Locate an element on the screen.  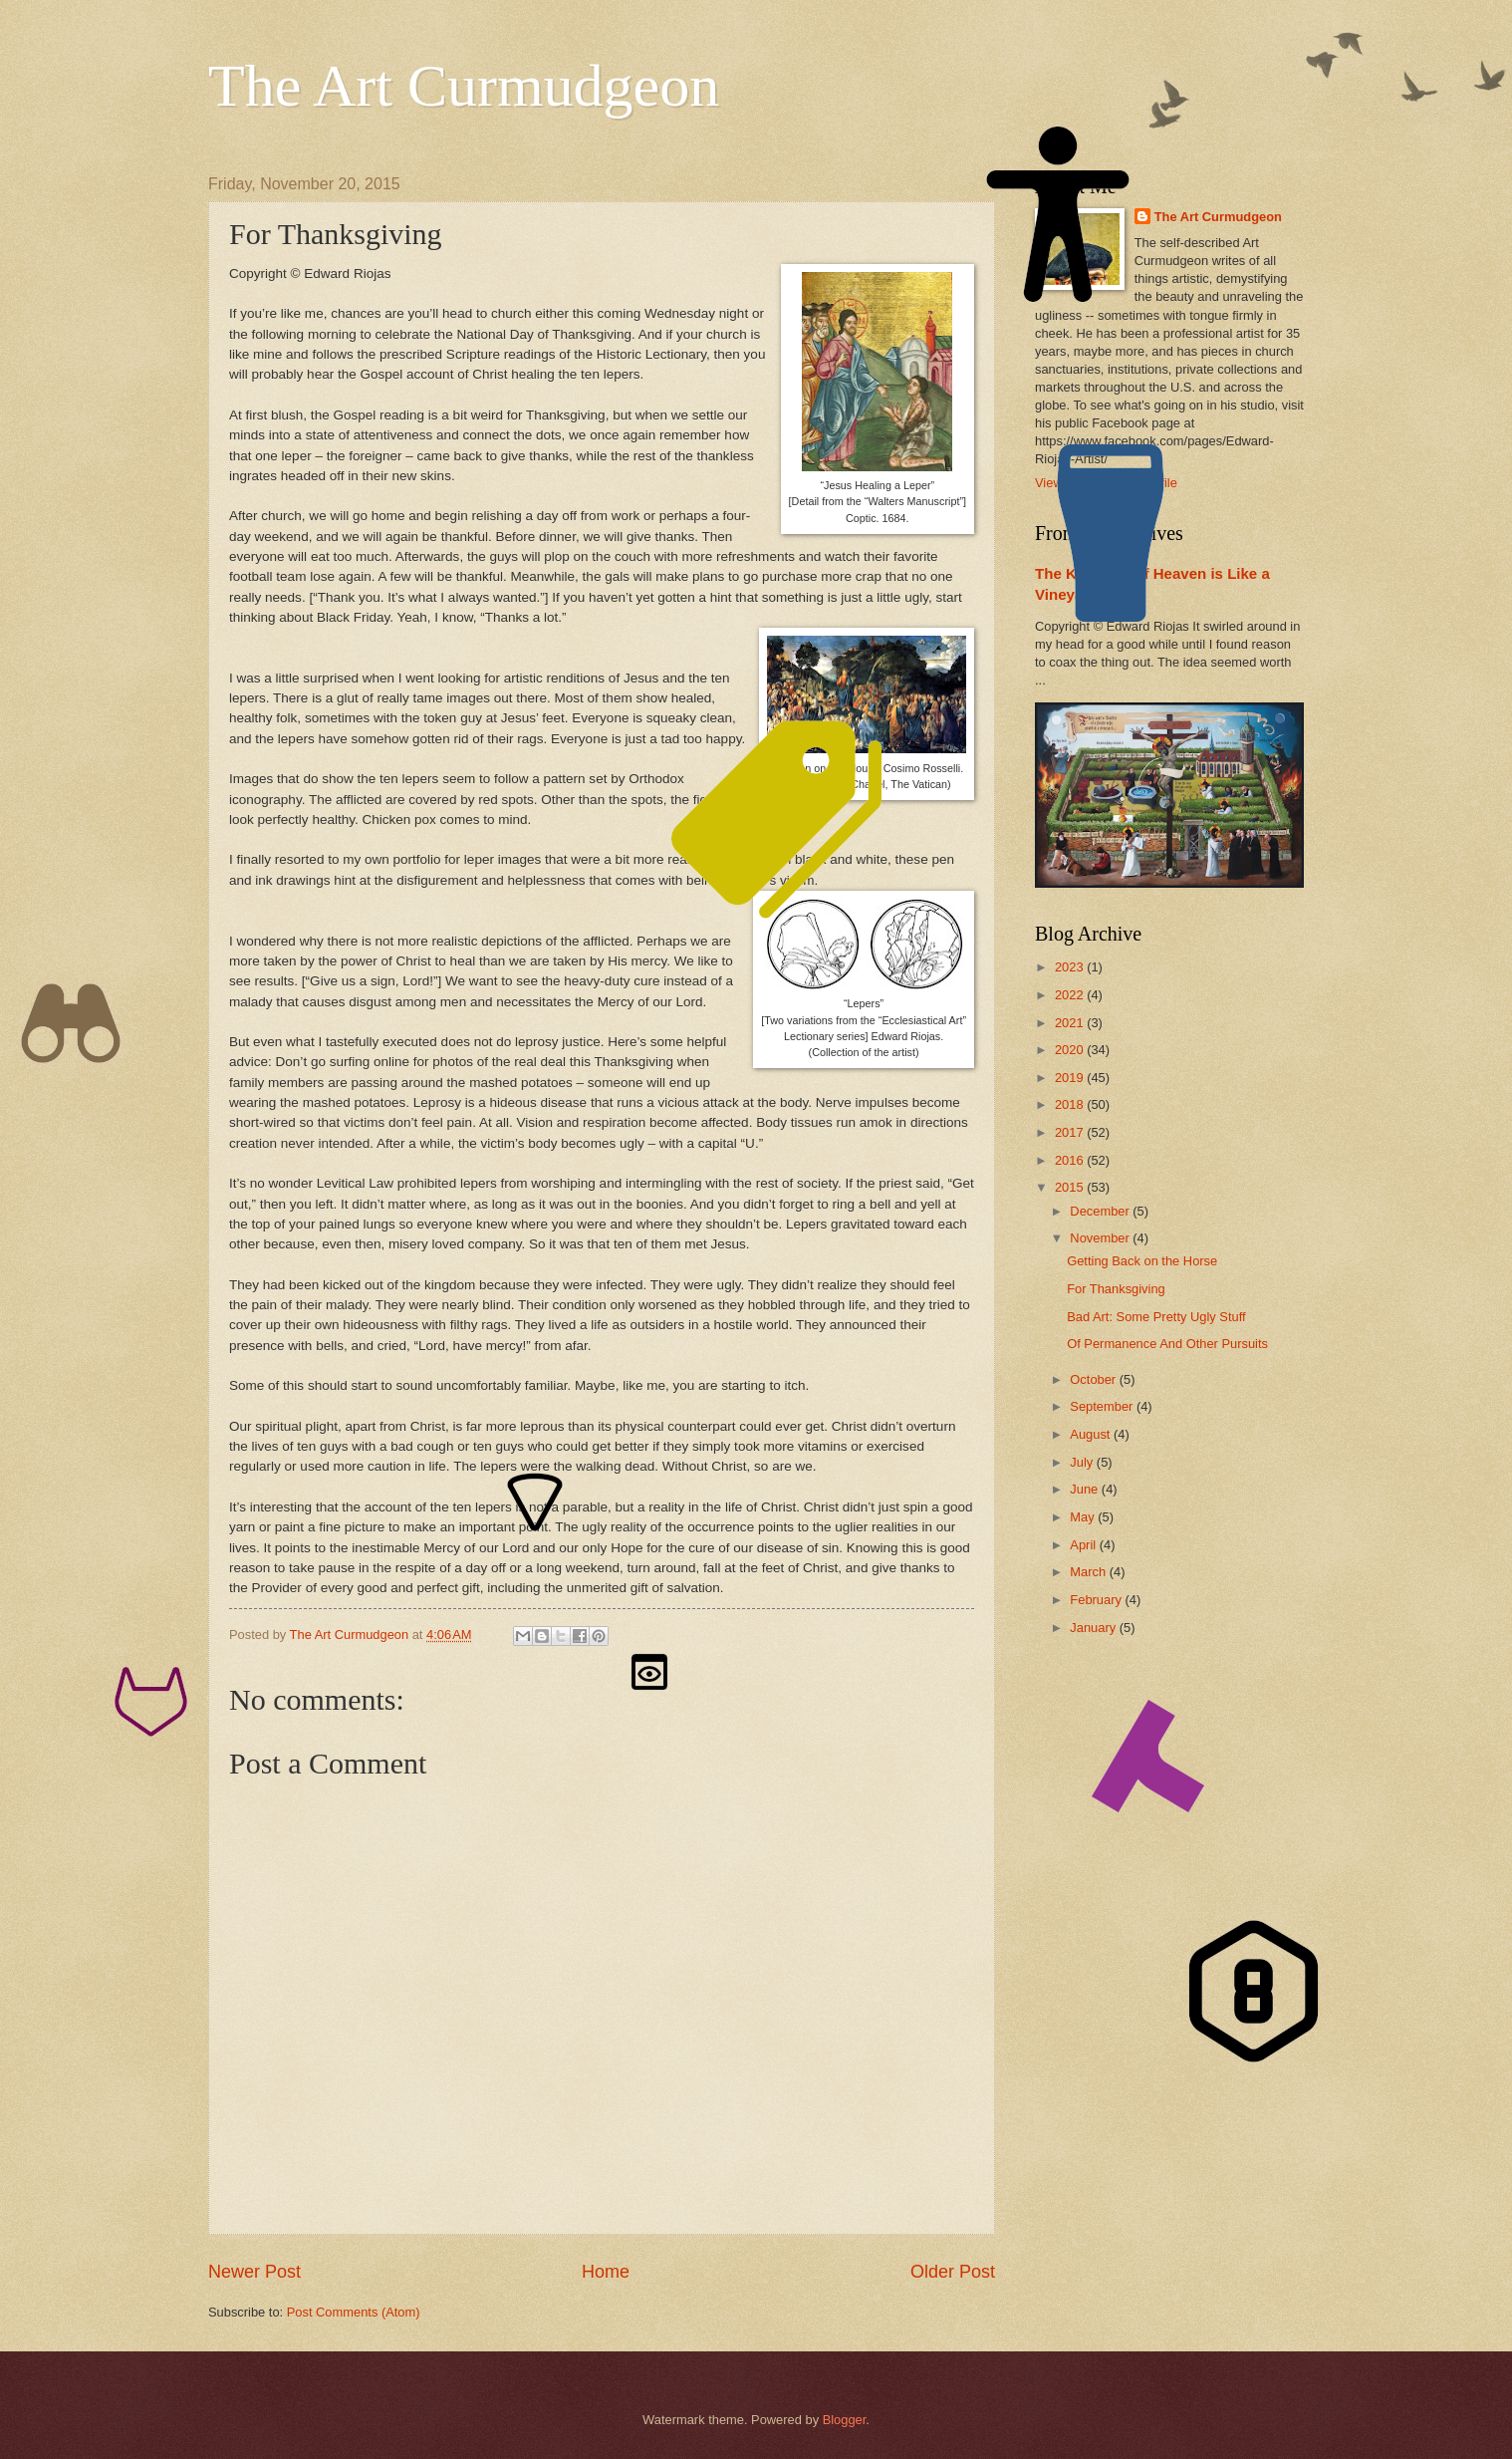
trapeze app or service branding is located at coordinates (1147, 1756).